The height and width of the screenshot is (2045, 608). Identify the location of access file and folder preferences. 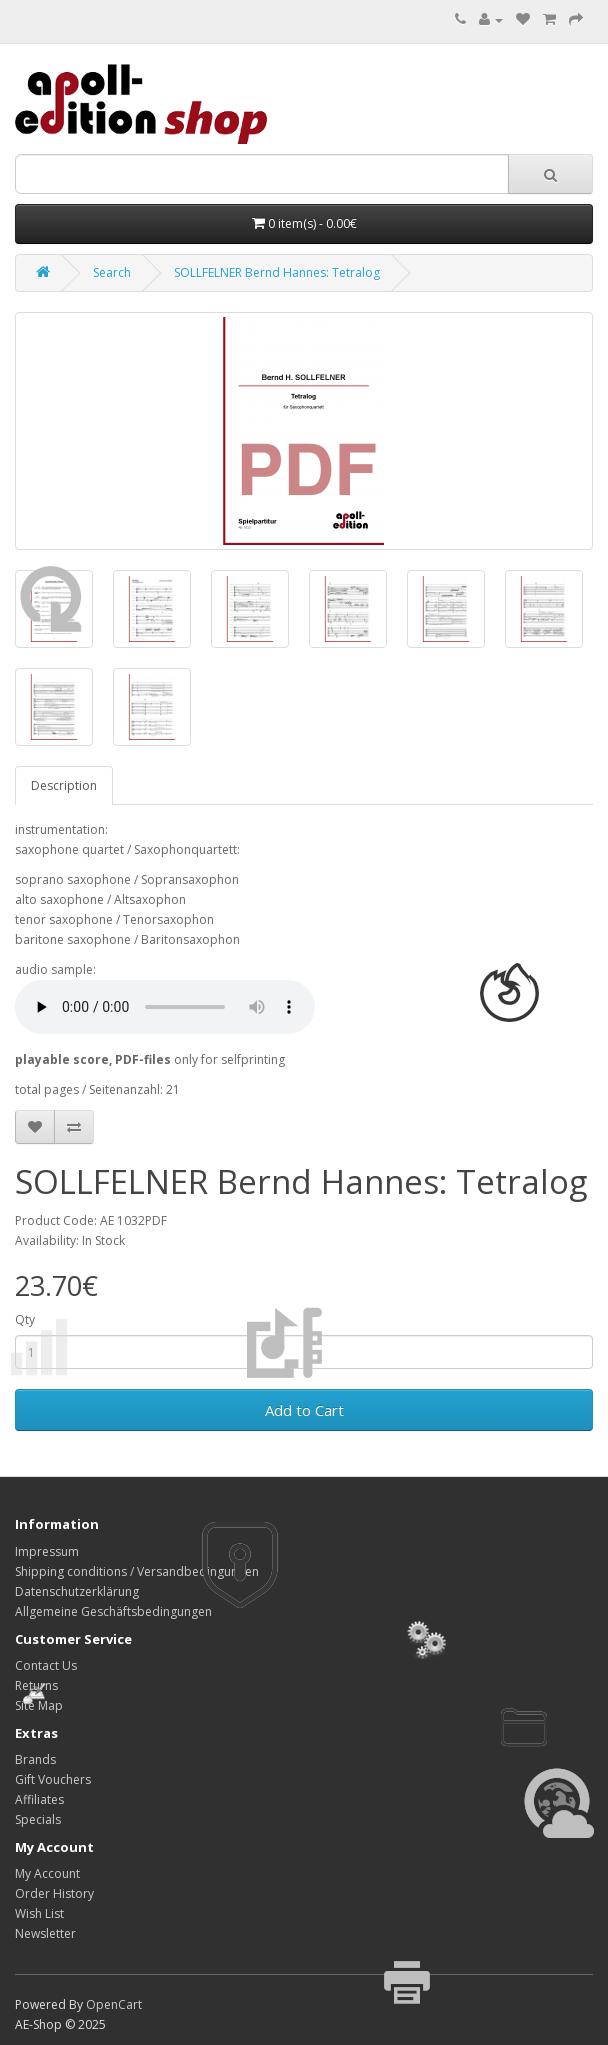
(524, 1726).